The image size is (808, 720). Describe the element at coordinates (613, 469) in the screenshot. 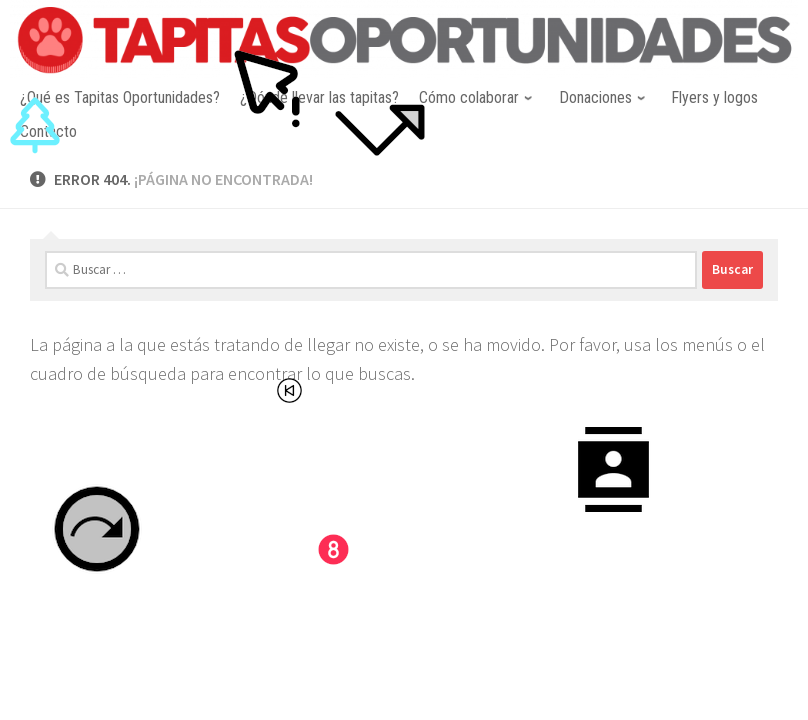

I see `access your contacts list` at that location.